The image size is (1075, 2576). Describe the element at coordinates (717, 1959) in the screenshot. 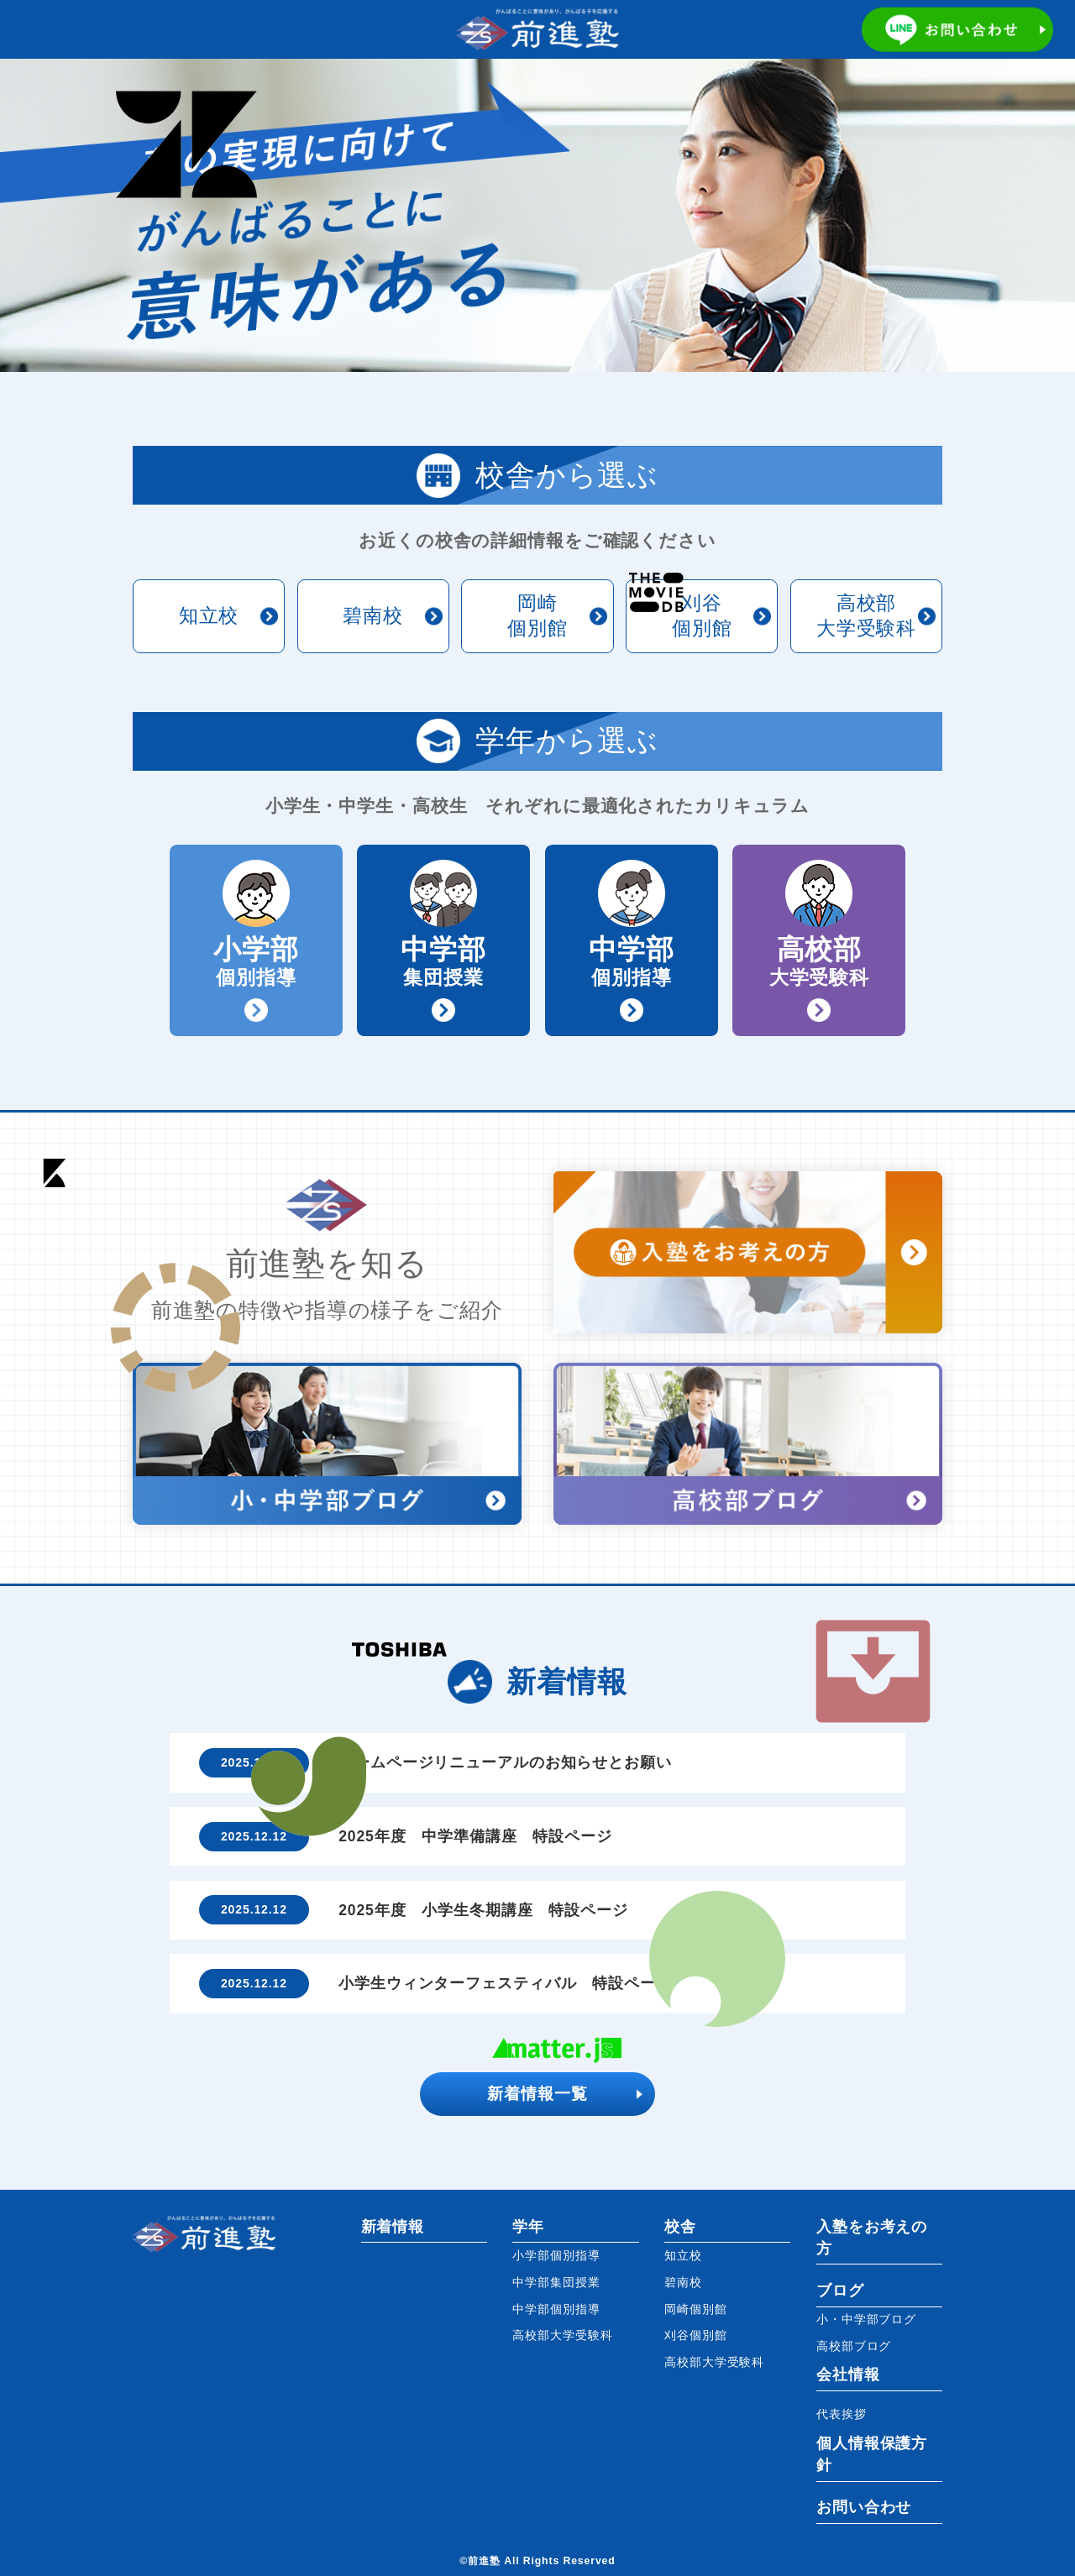

I see `shadow cloud gaming service logo` at that location.